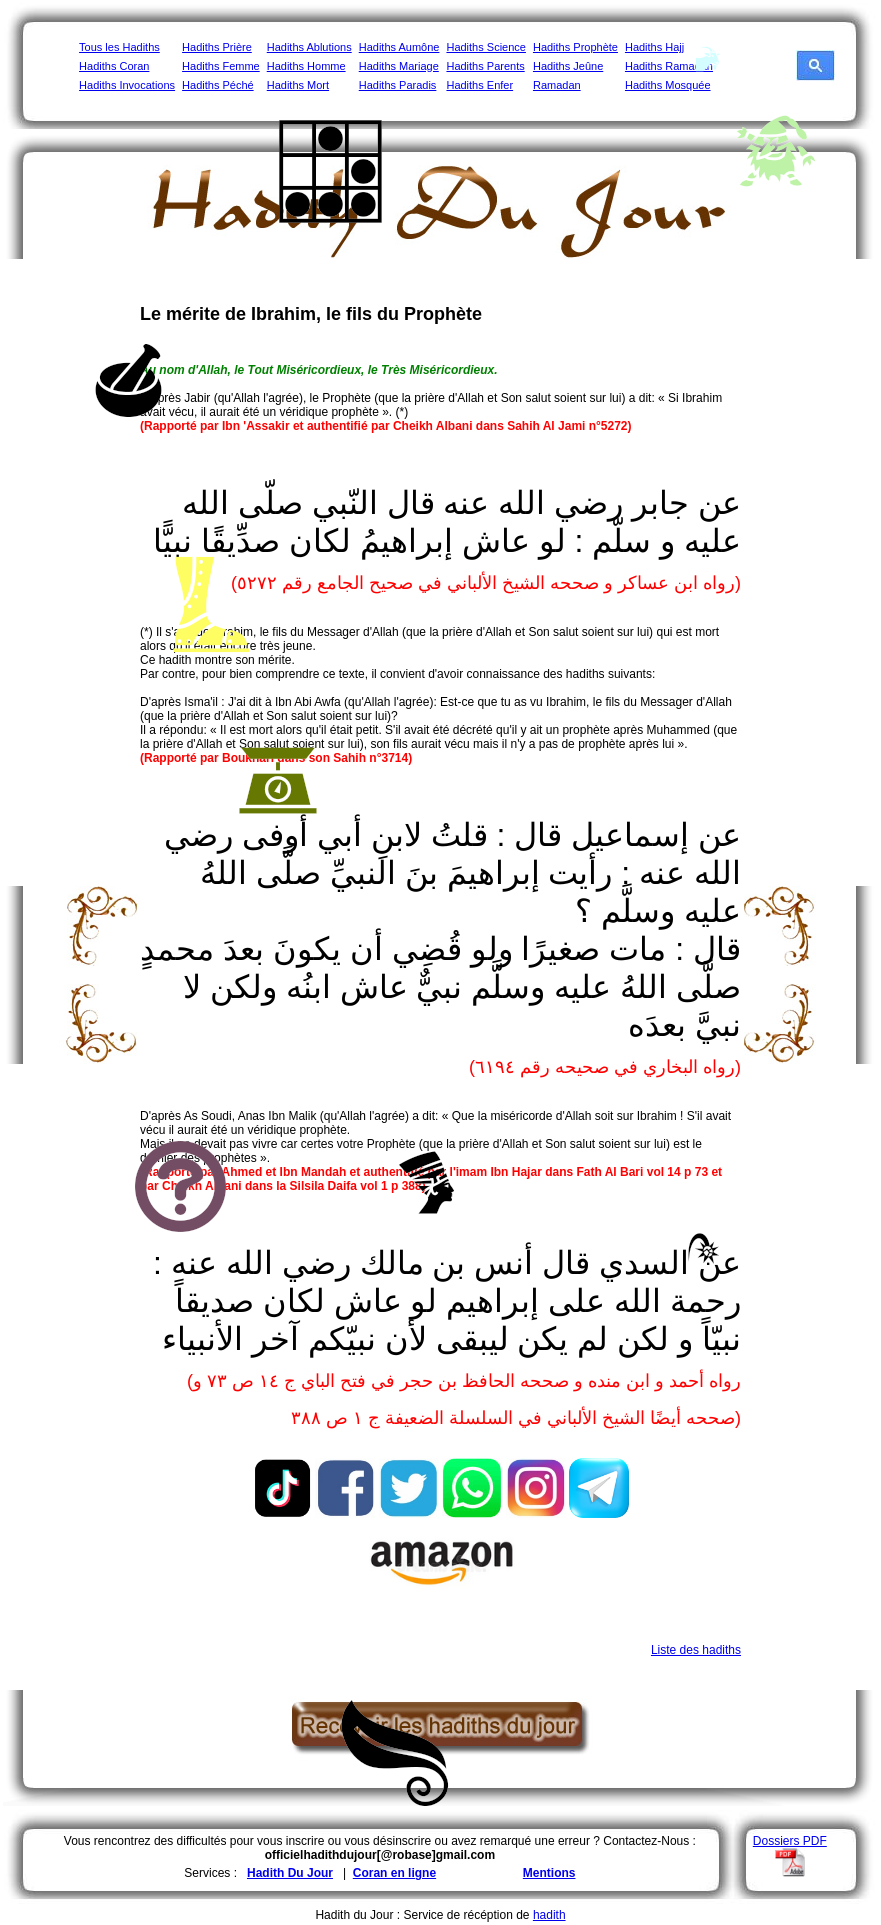  Describe the element at coordinates (395, 1753) in the screenshot. I see `indicates natural or organic content` at that location.